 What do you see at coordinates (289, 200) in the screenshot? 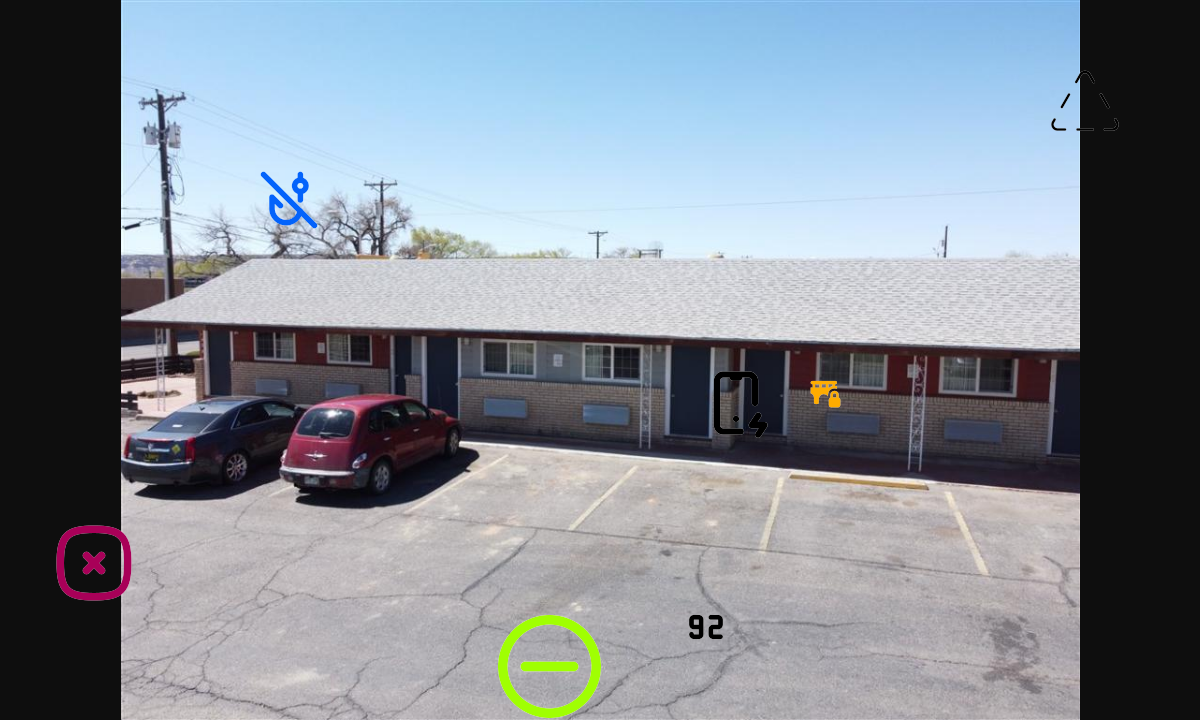
I see `disable fishing or hook feature` at bounding box center [289, 200].